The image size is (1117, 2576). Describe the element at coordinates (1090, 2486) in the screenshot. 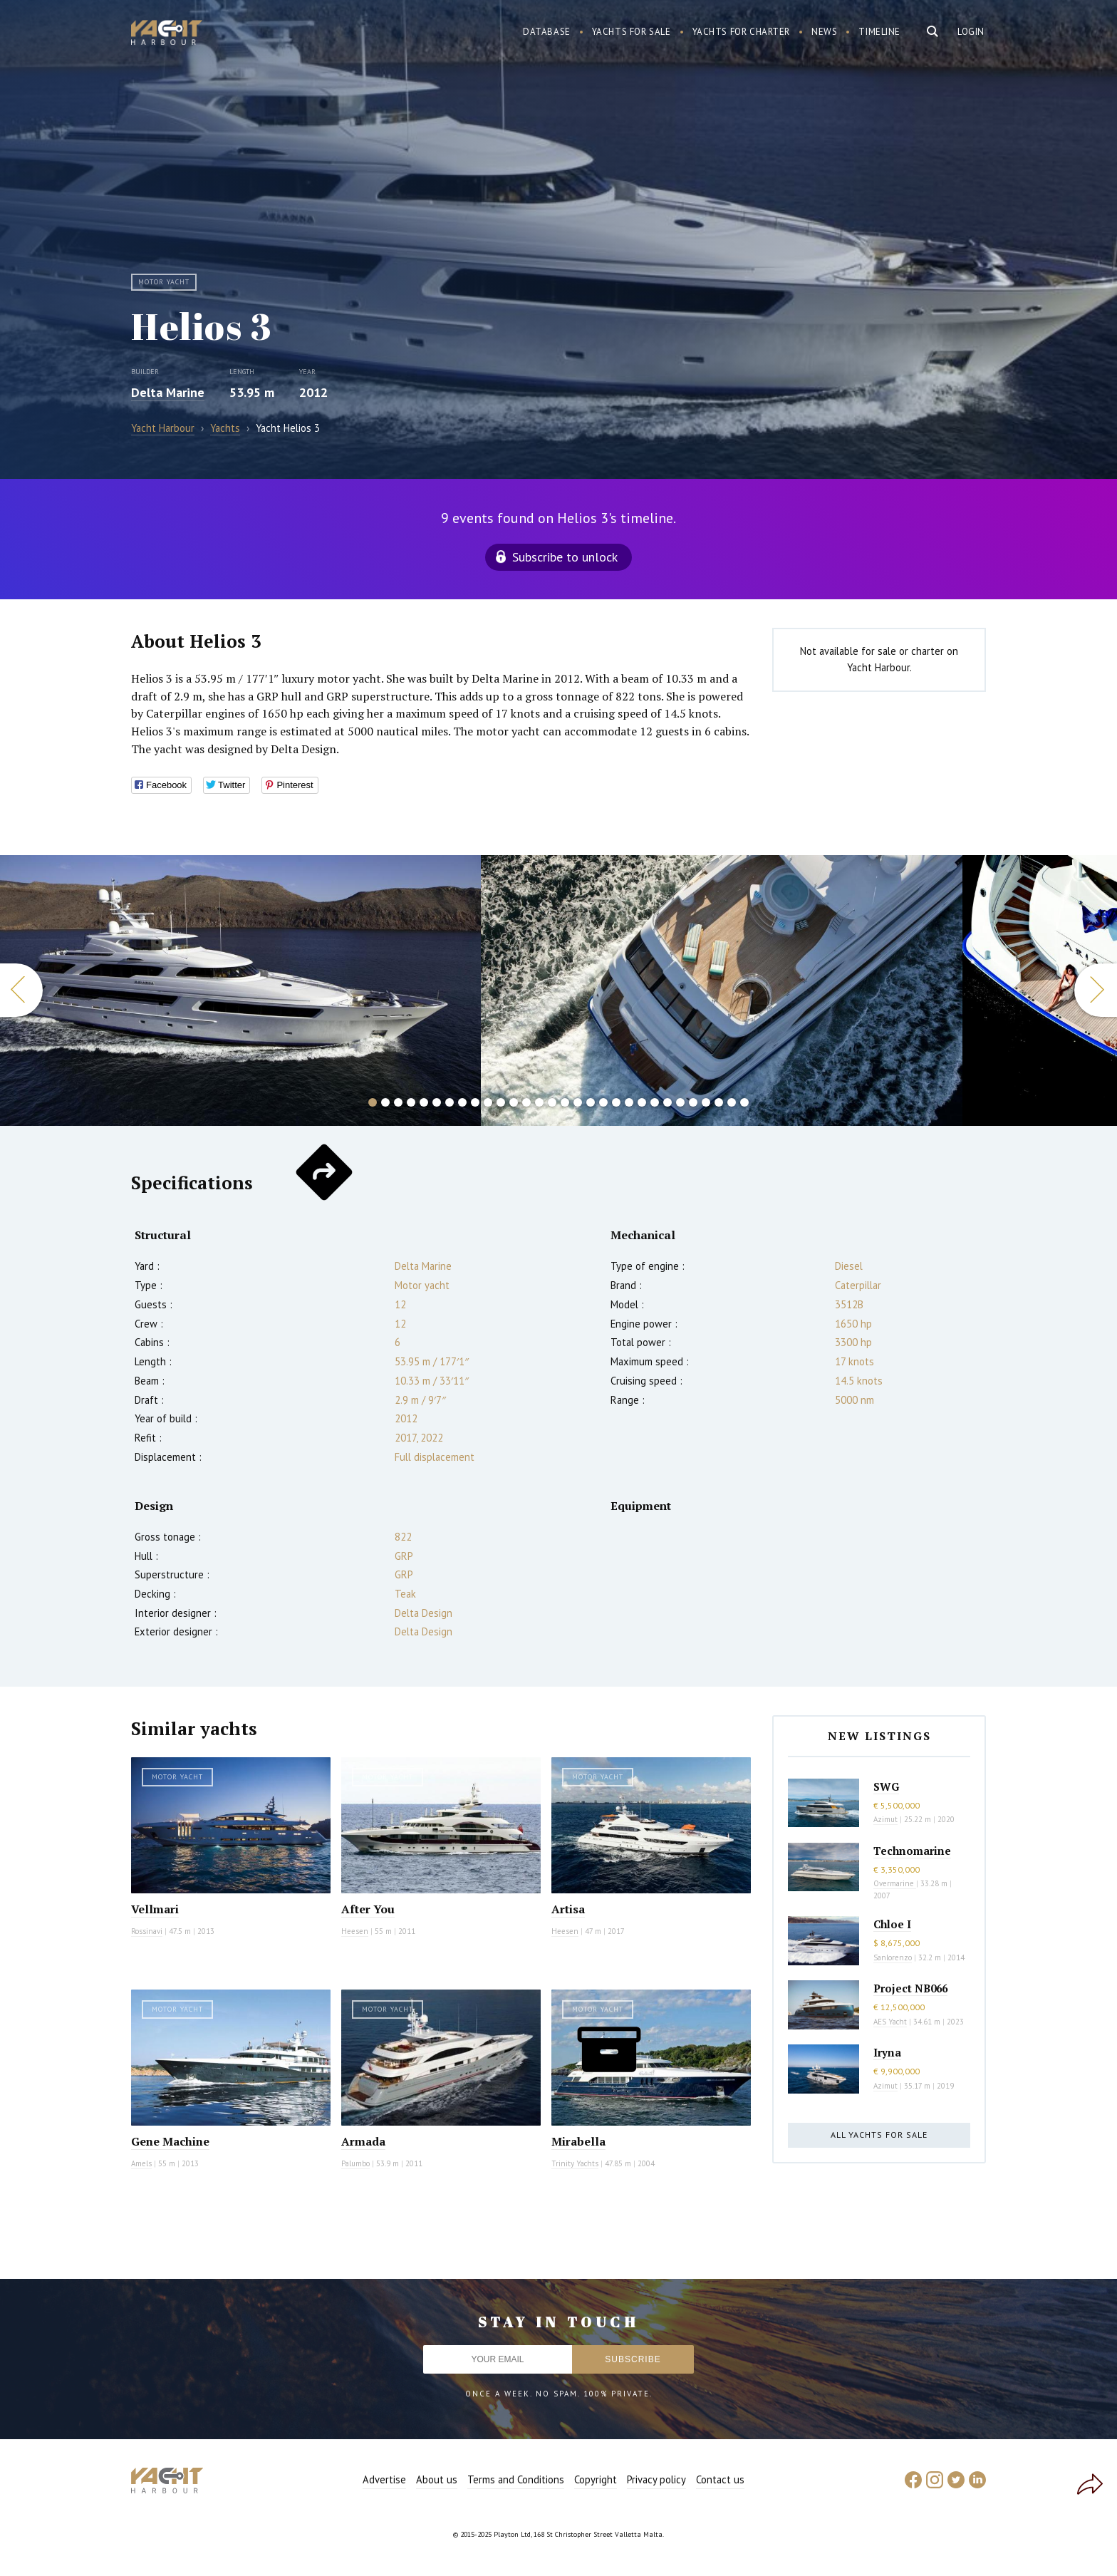

I see `share content with others` at that location.